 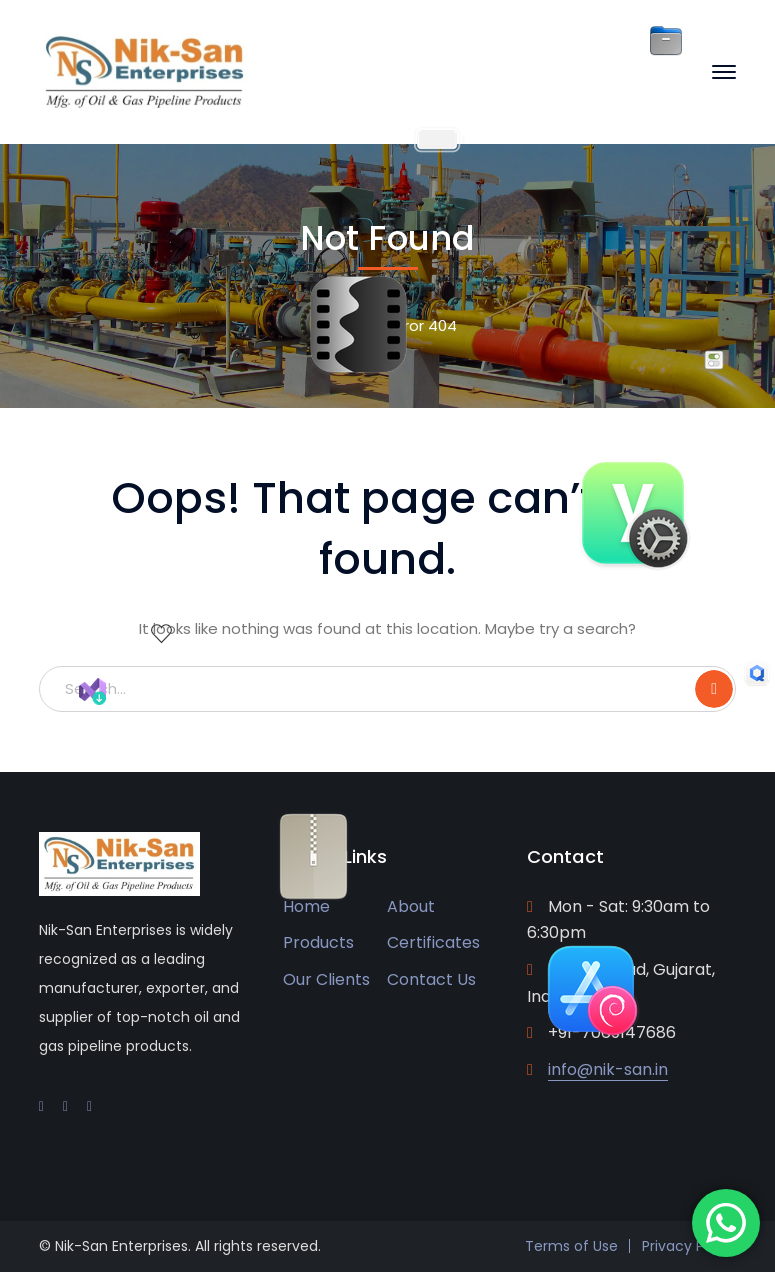 I want to click on open yubikey personalization settings, so click(x=633, y=513).